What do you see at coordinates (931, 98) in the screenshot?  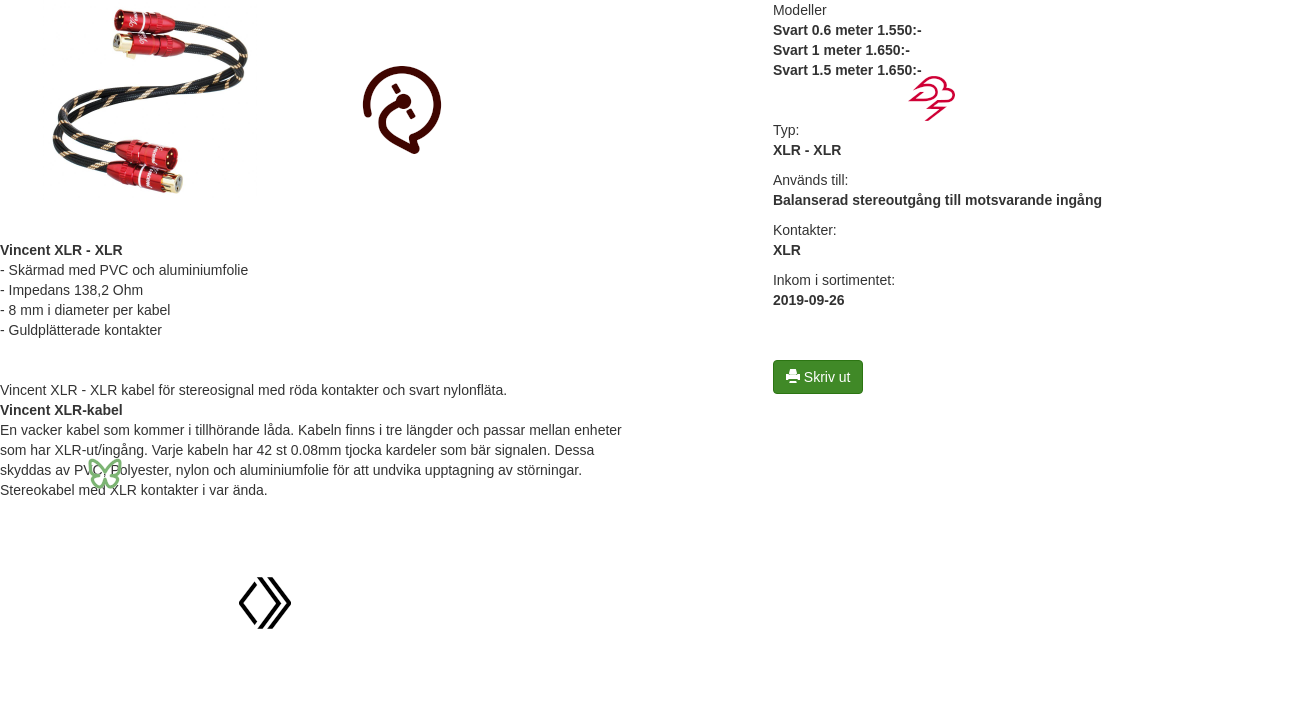 I see `apache storm logo` at bounding box center [931, 98].